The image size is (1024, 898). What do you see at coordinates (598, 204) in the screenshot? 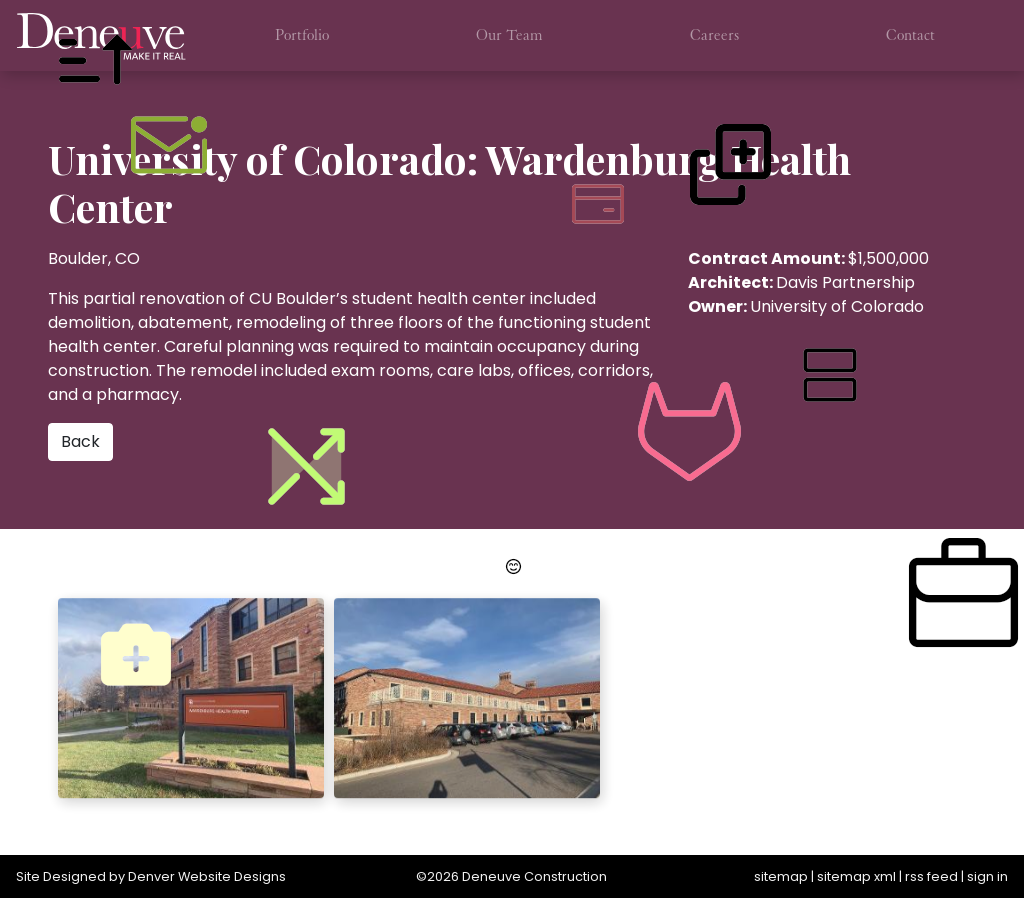
I see `manage payment methods` at bounding box center [598, 204].